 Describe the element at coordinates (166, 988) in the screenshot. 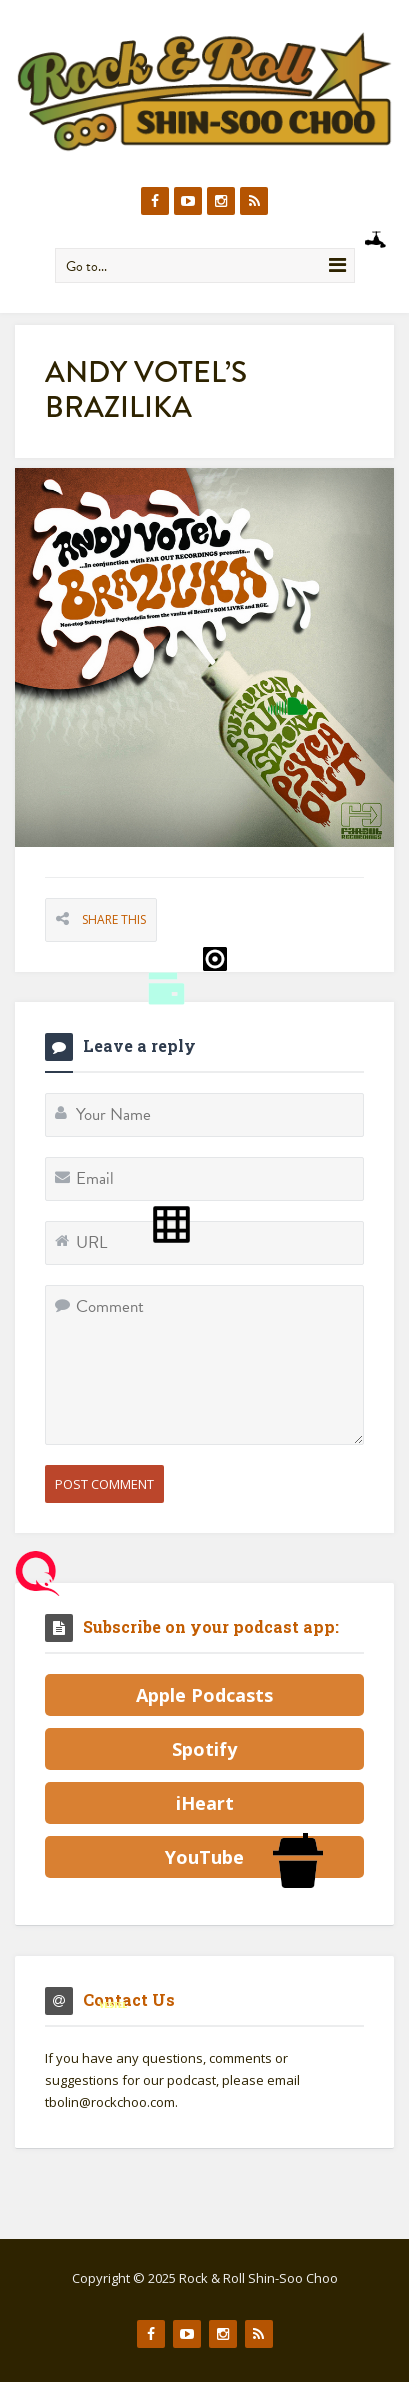

I see `access your digital wallet` at that location.